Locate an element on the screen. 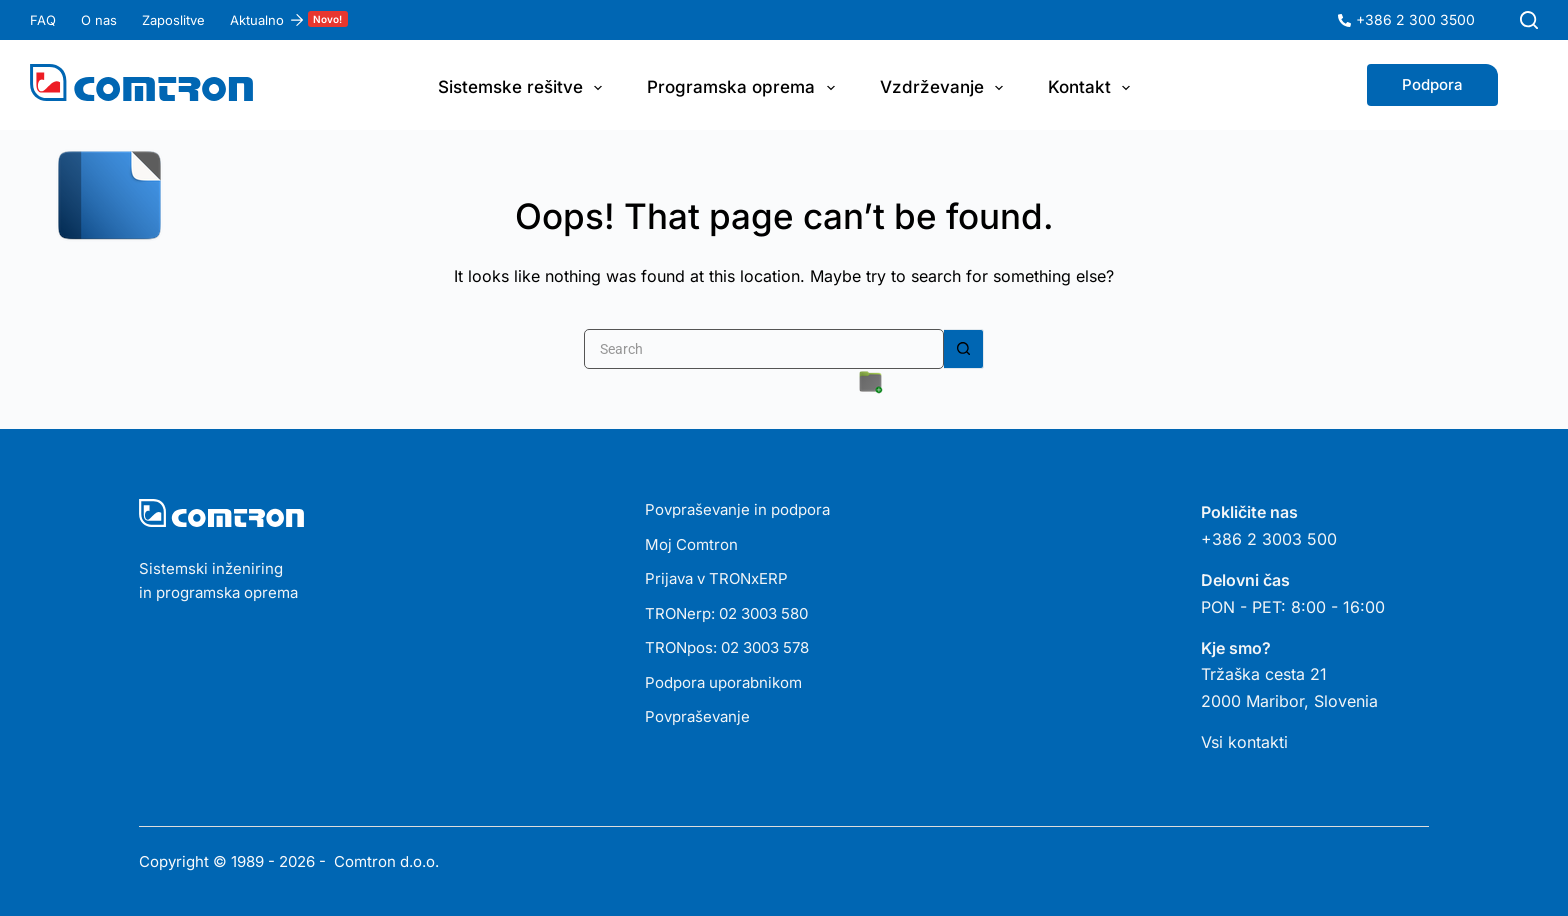 Image resolution: width=1568 pixels, height=916 pixels. change desktop wallpaper settings is located at coordinates (109, 191).